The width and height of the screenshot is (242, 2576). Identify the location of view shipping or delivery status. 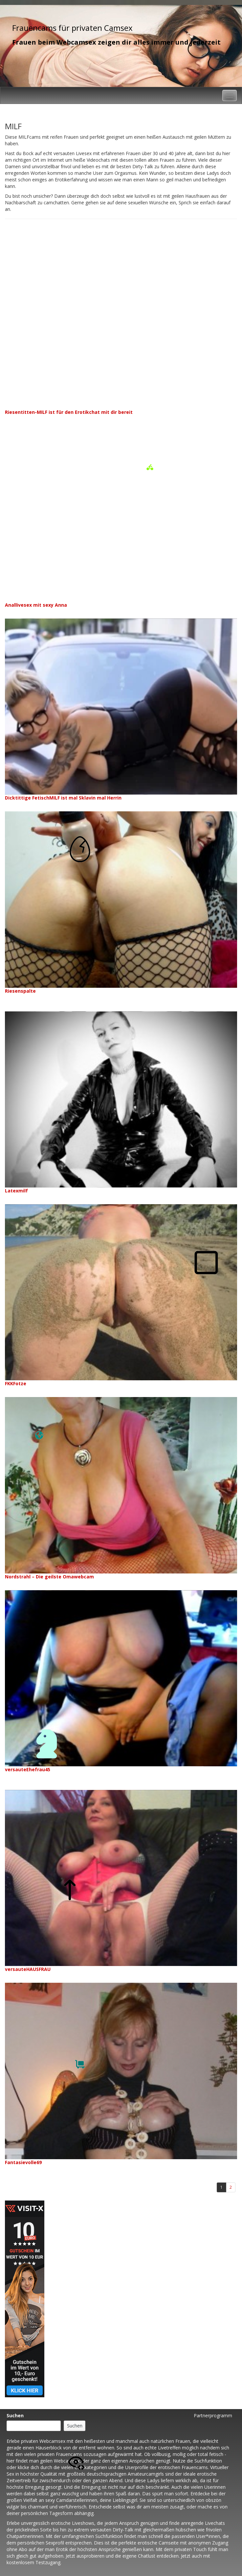
(80, 2064).